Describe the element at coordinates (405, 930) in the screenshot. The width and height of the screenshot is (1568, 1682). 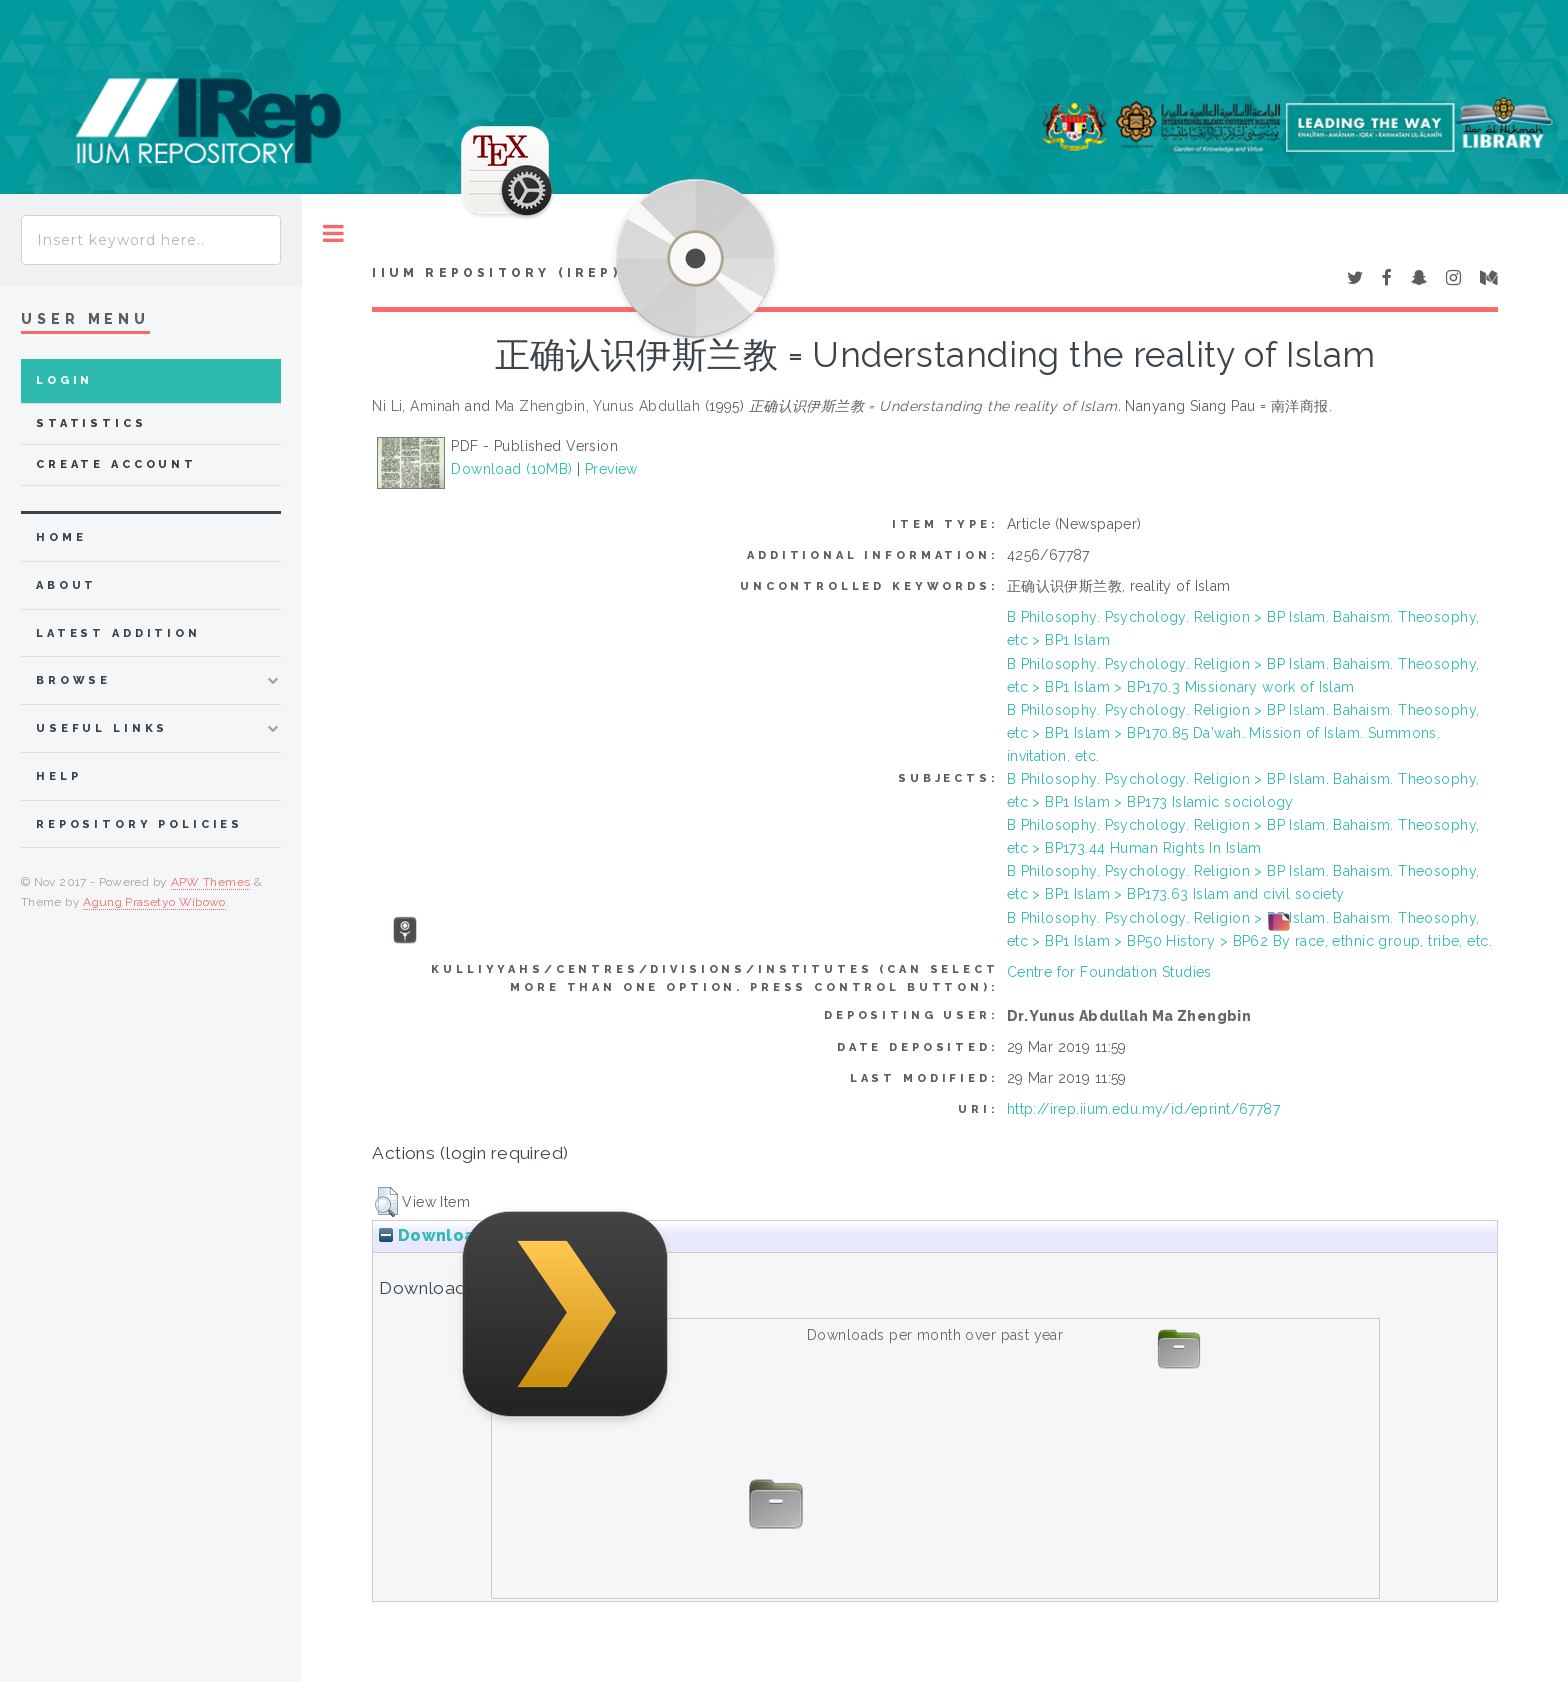
I see `open the backups application` at that location.